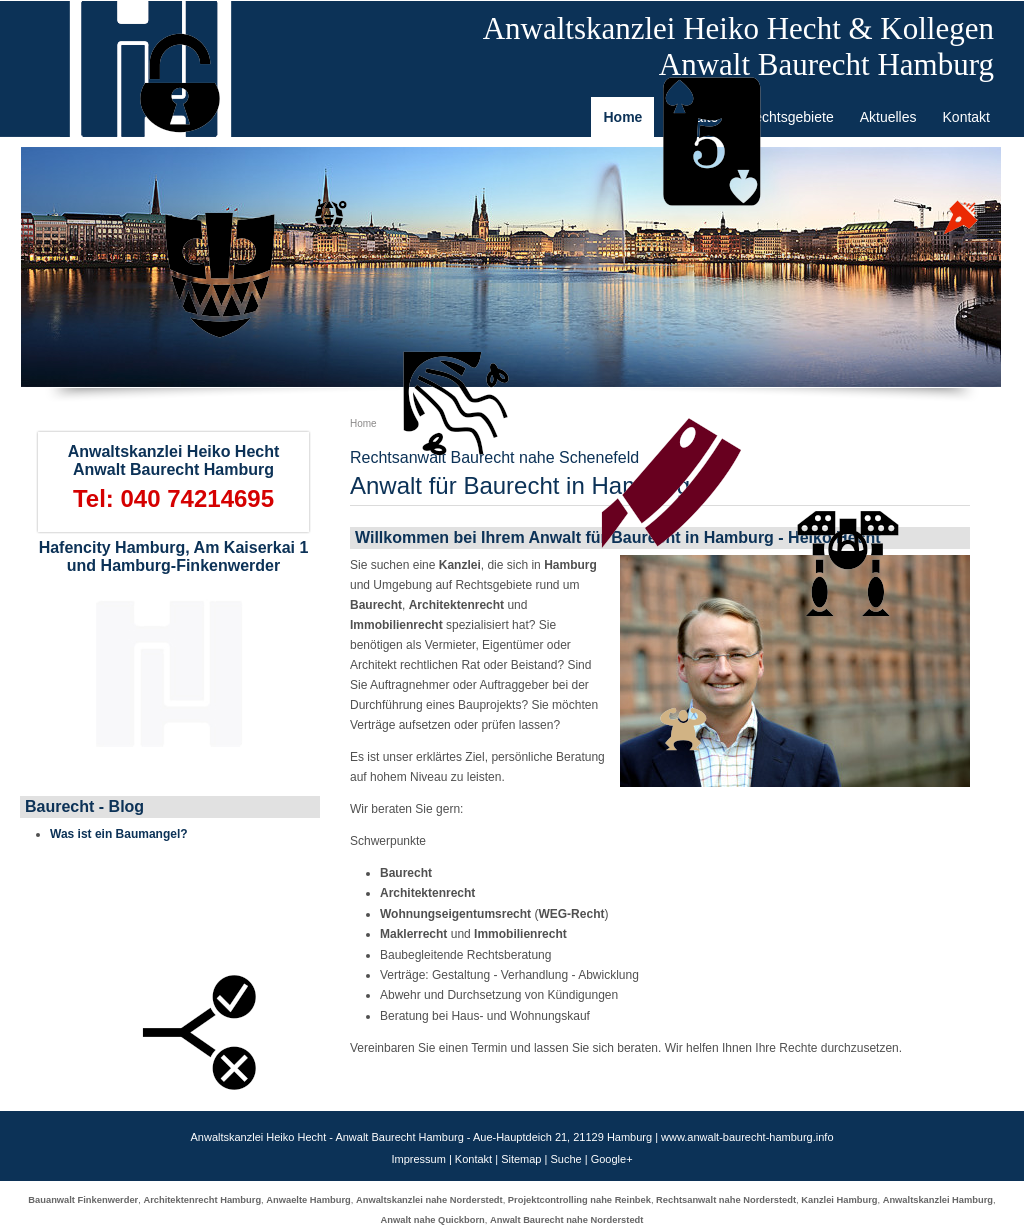 This screenshot has width=1024, height=1230. I want to click on five of spades playing card, so click(711, 141).